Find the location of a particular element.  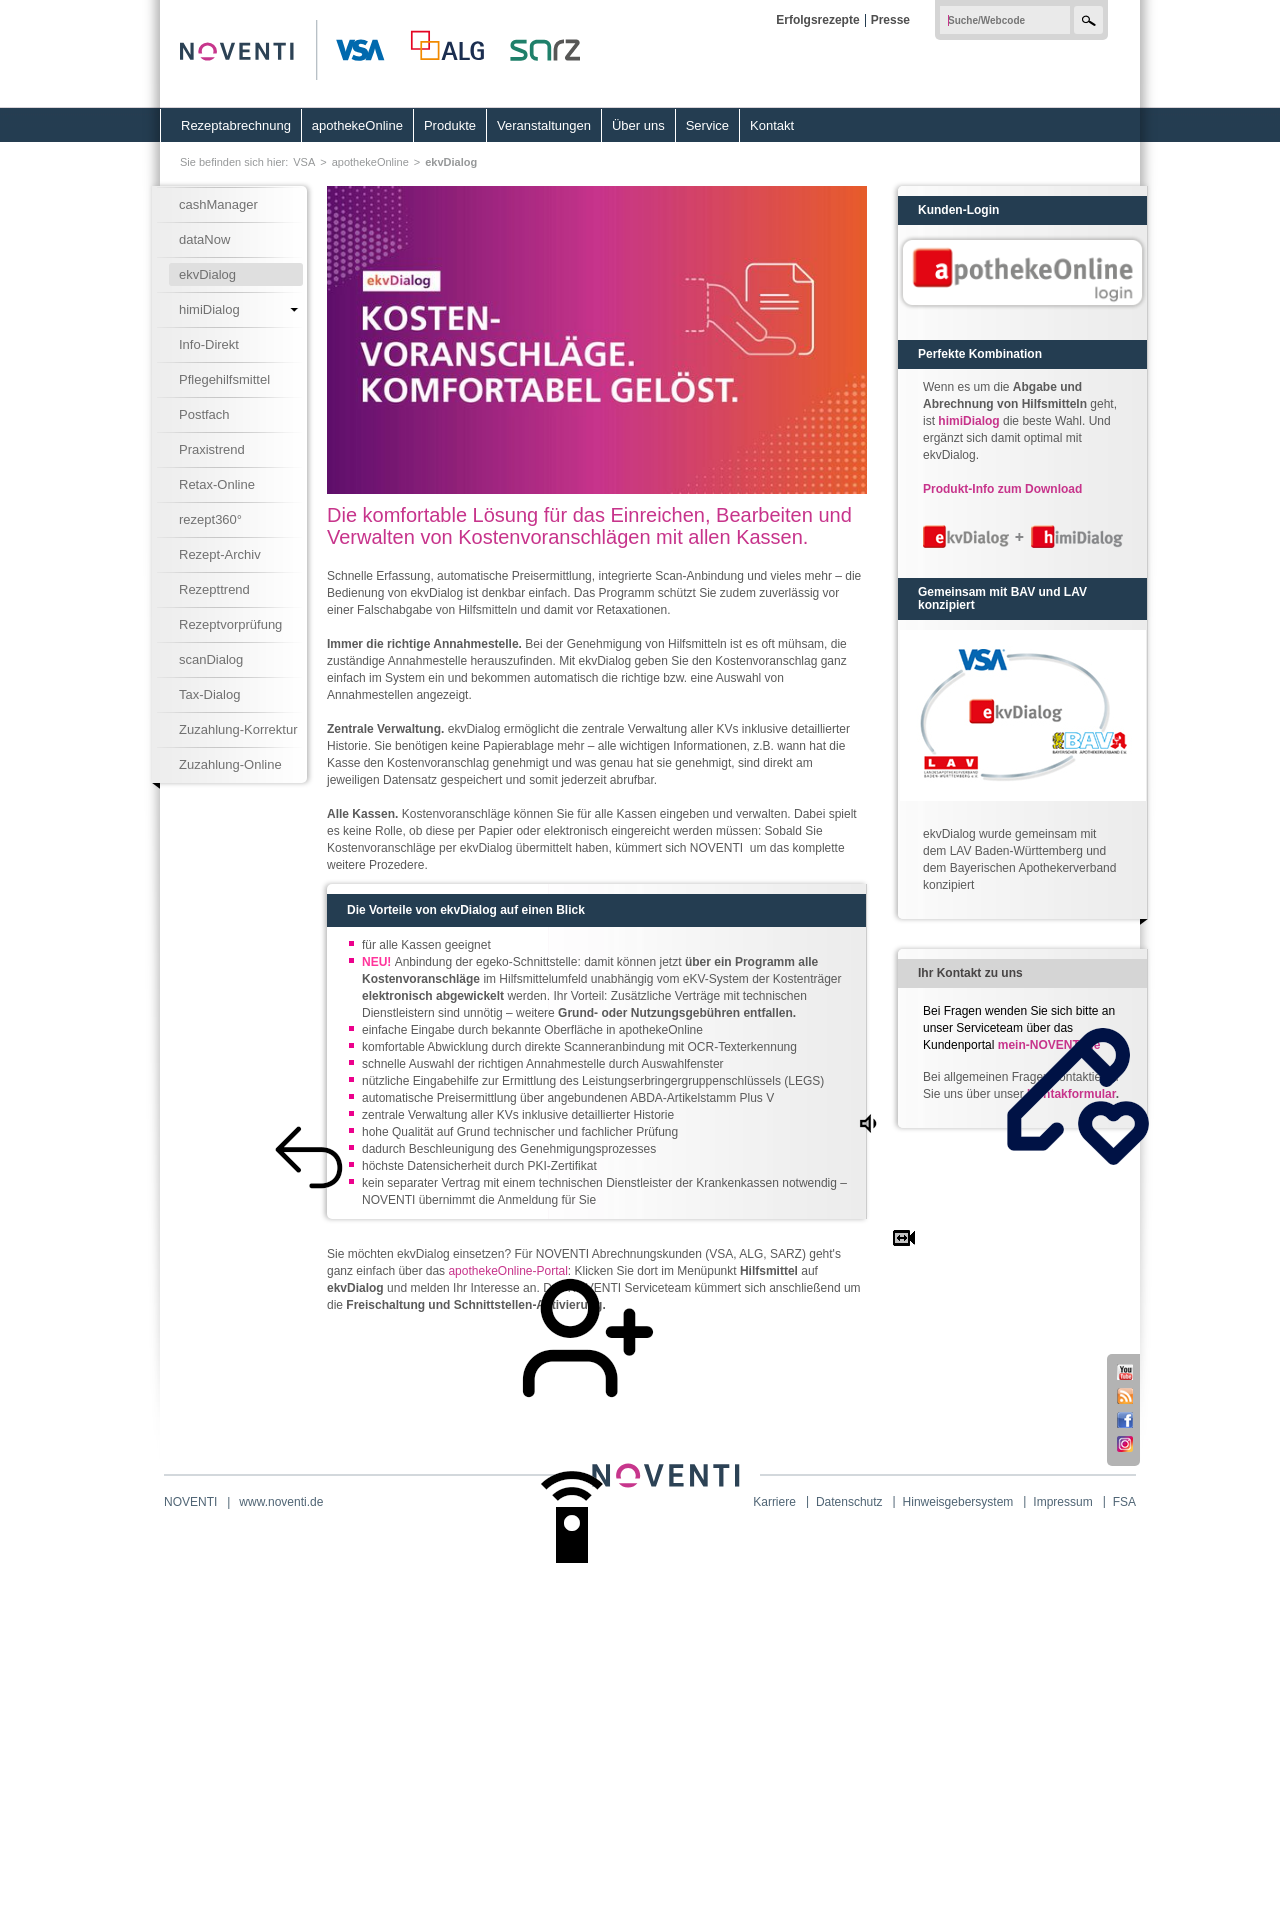

decrease audio volume is located at coordinates (868, 1123).